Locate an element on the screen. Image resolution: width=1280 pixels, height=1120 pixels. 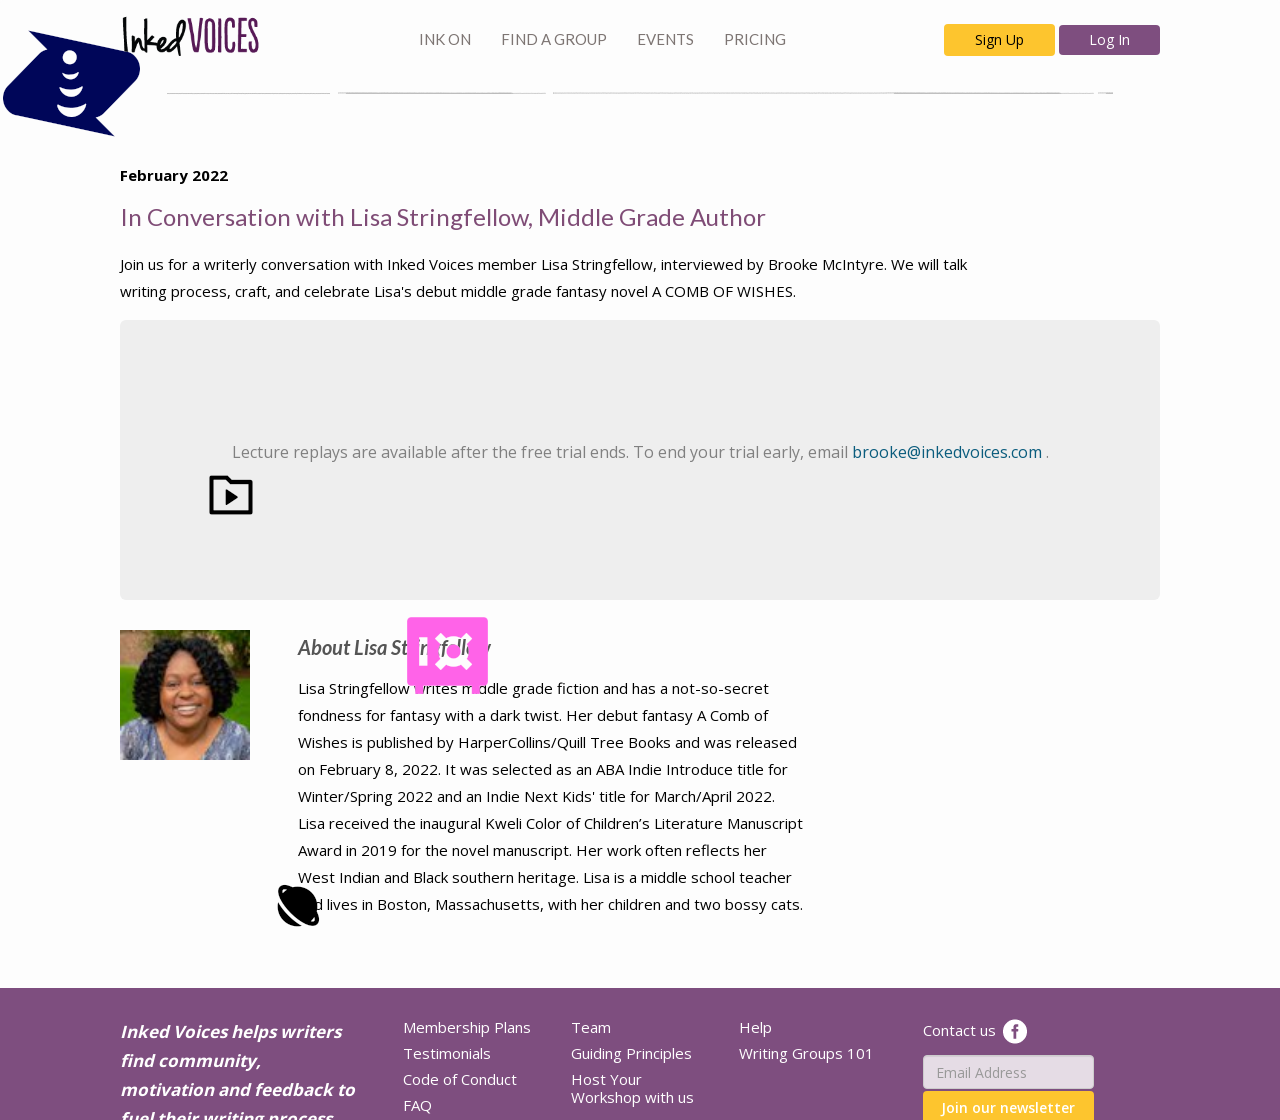
access secure storage or vault is located at coordinates (447, 653).